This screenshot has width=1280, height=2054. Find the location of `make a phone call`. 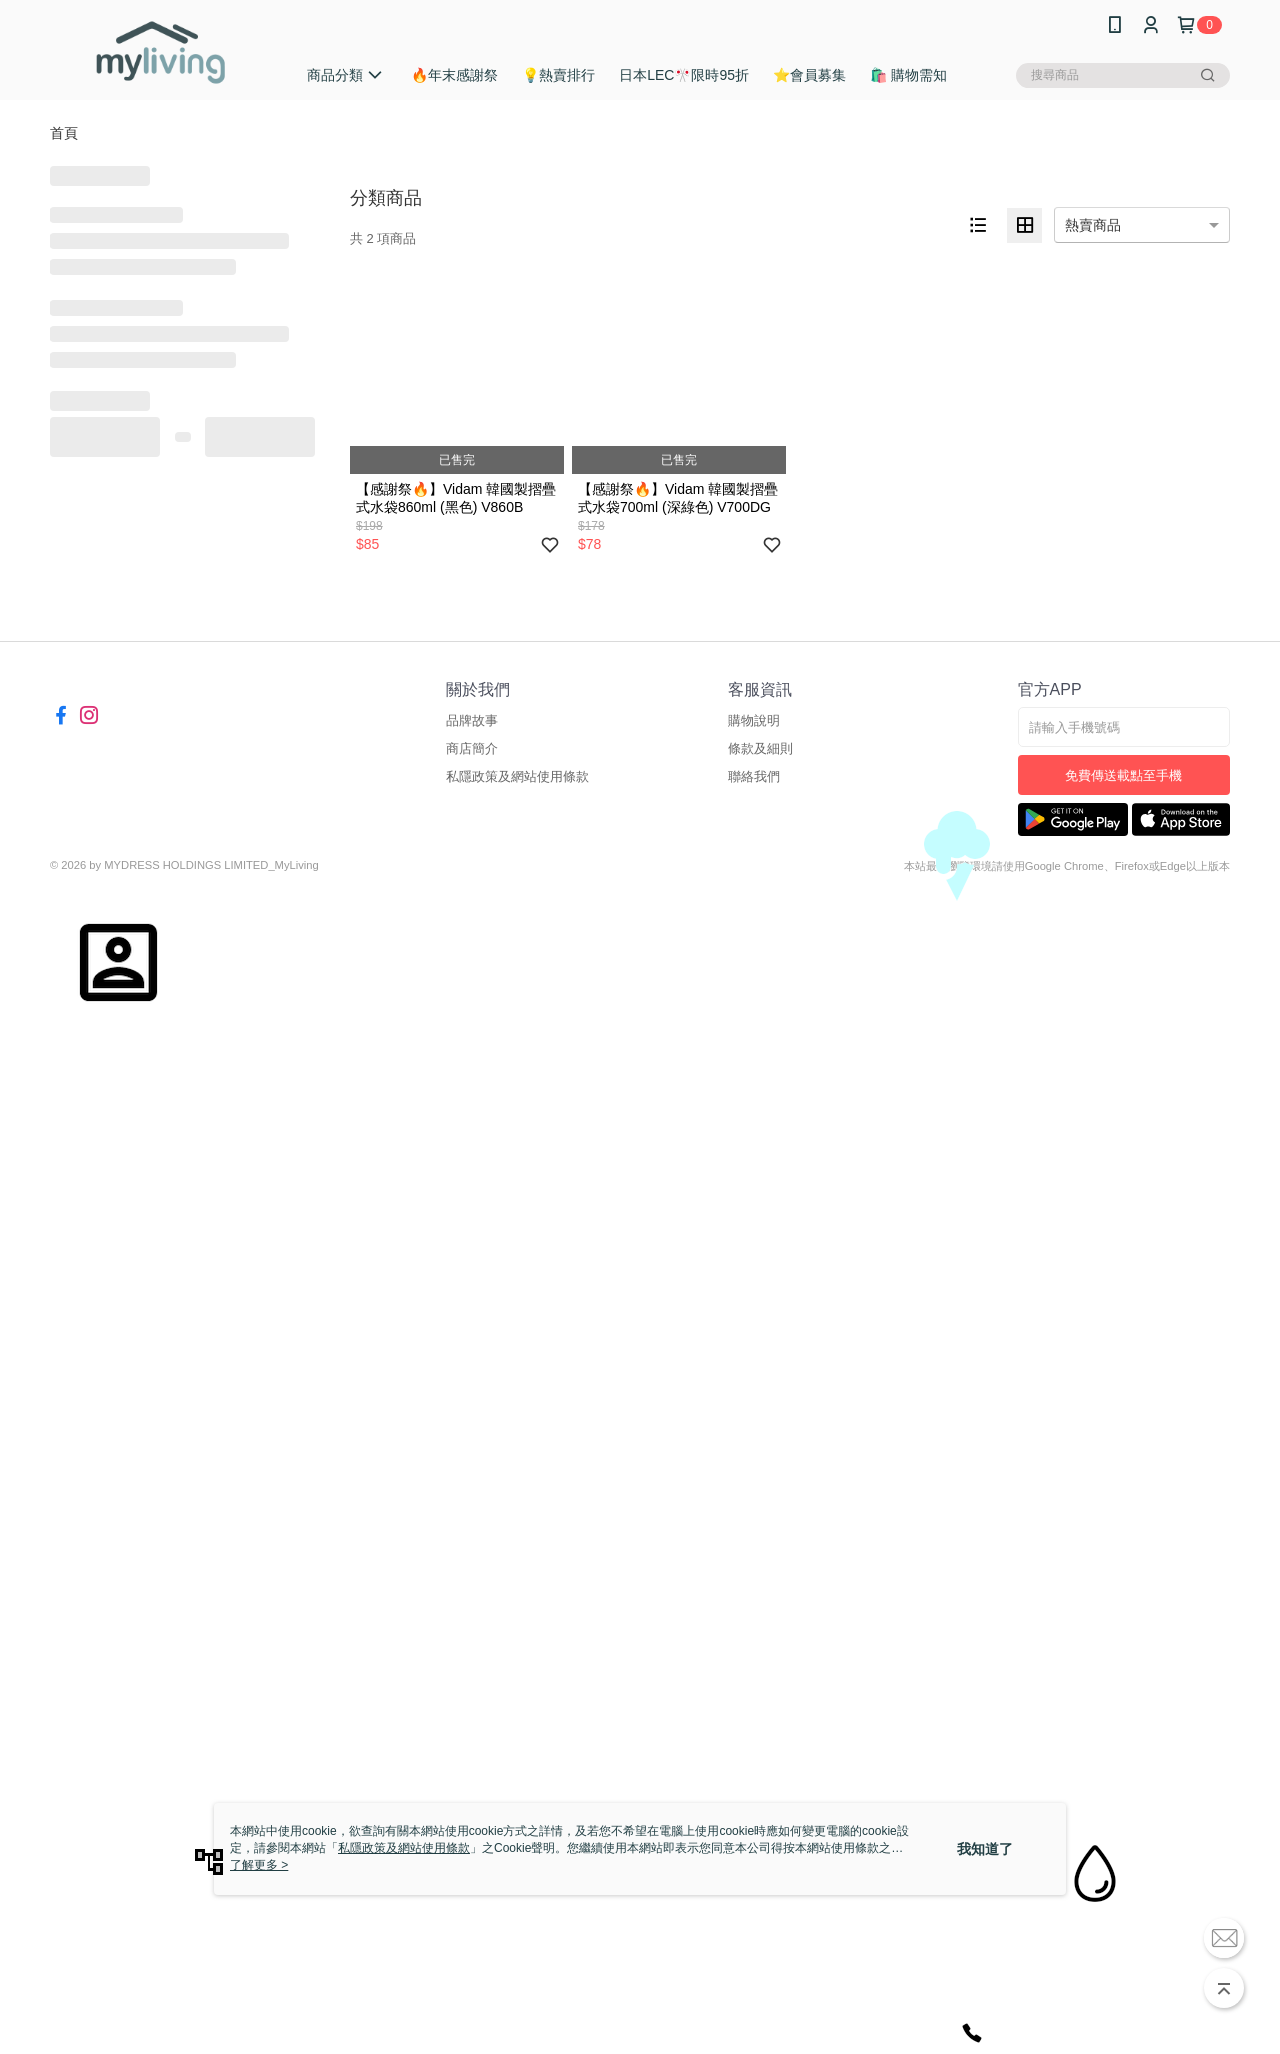

make a phone call is located at coordinates (972, 2033).